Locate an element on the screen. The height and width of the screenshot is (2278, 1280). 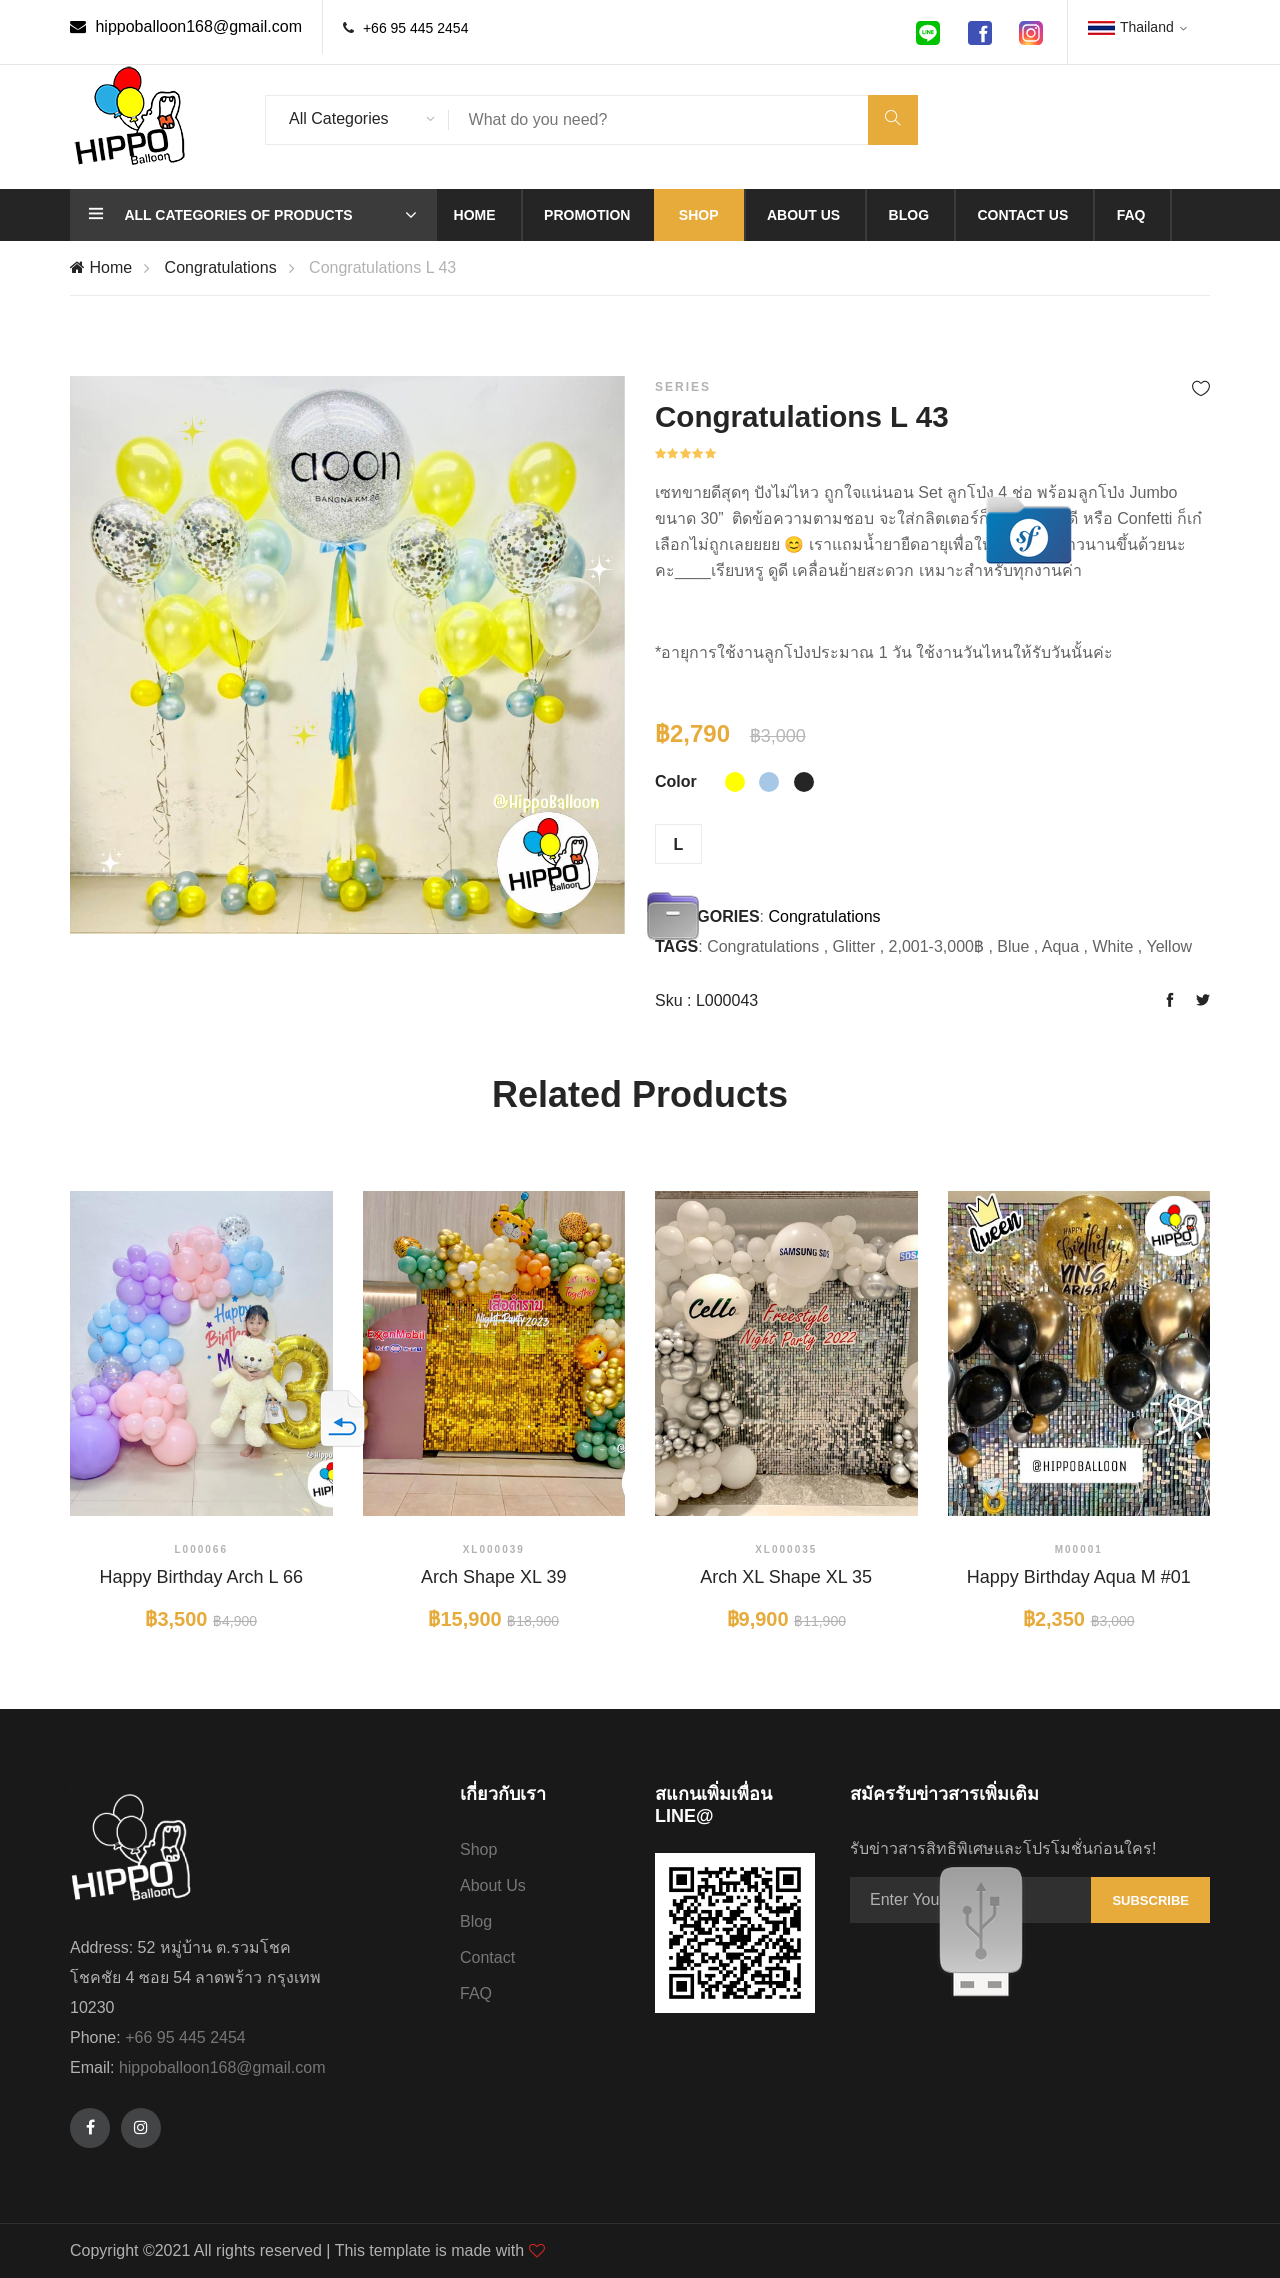
folder containing symfony framework project files is located at coordinates (1028, 532).